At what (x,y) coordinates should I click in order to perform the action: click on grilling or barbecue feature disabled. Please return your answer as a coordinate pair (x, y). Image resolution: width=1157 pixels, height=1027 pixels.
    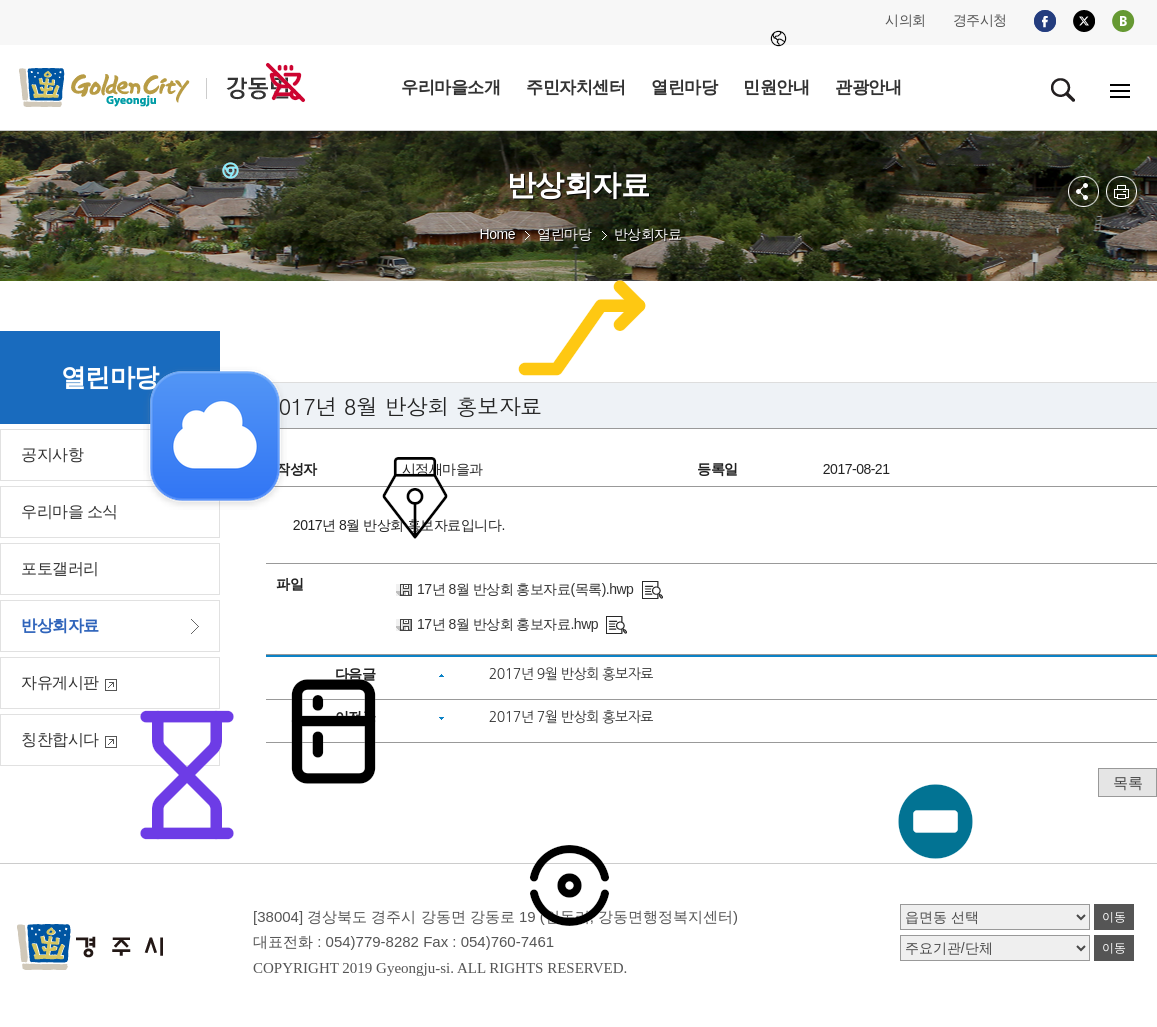
    Looking at the image, I should click on (285, 82).